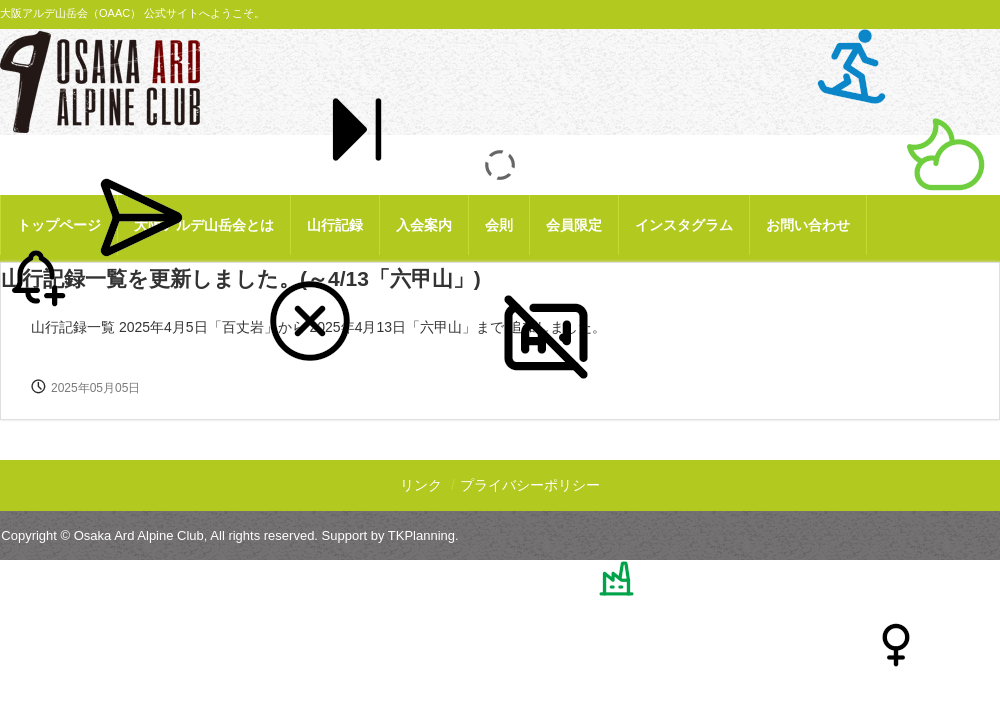 Image resolution: width=1000 pixels, height=720 pixels. What do you see at coordinates (139, 217) in the screenshot?
I see `send a message` at bounding box center [139, 217].